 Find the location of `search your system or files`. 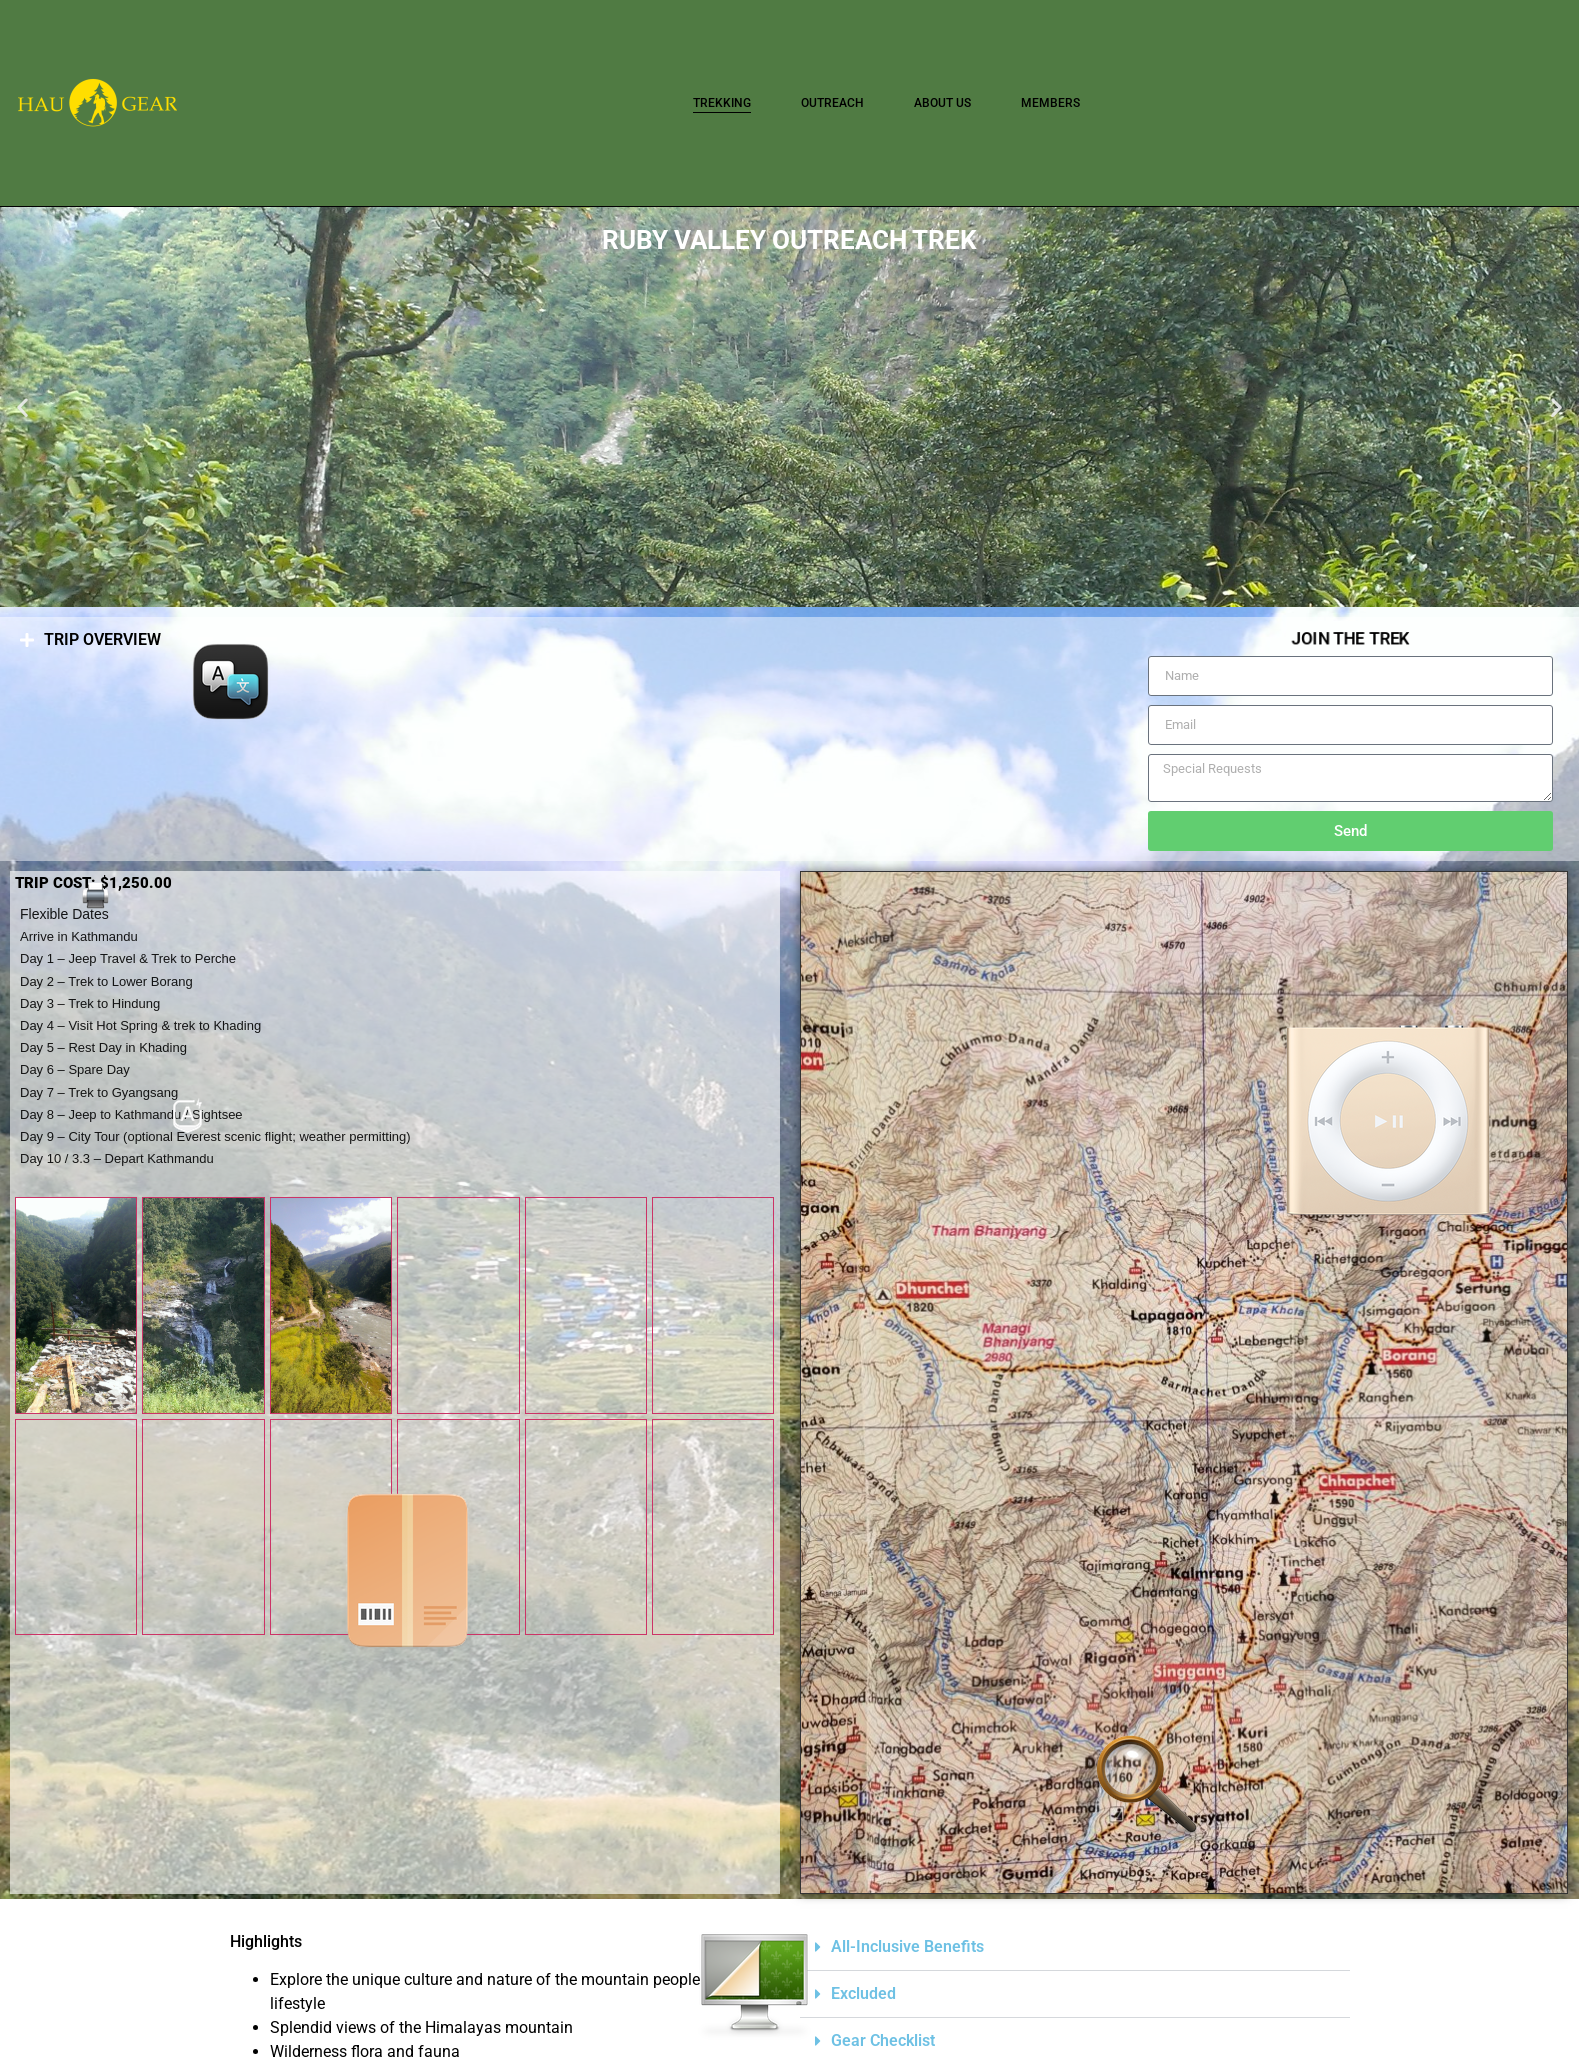

search your system or files is located at coordinates (1147, 1786).